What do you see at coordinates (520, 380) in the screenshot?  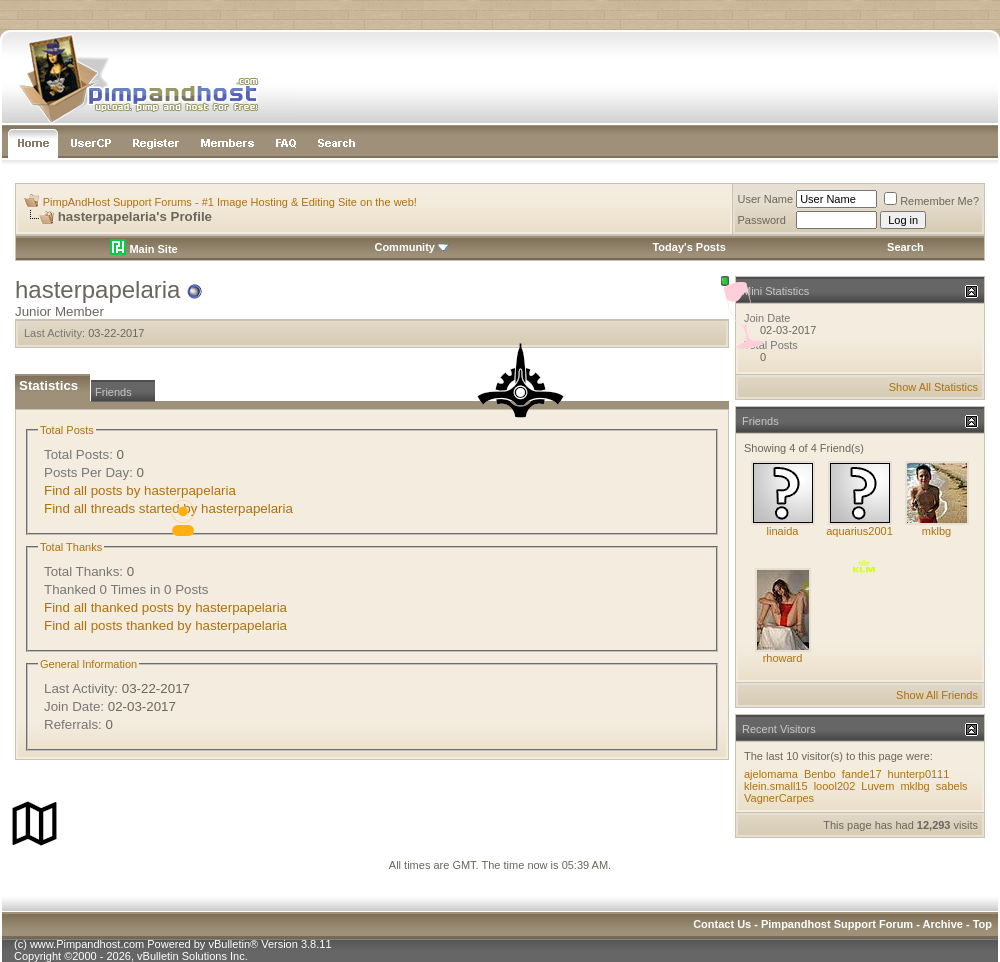 I see `galactic senate logo from star wars` at bounding box center [520, 380].